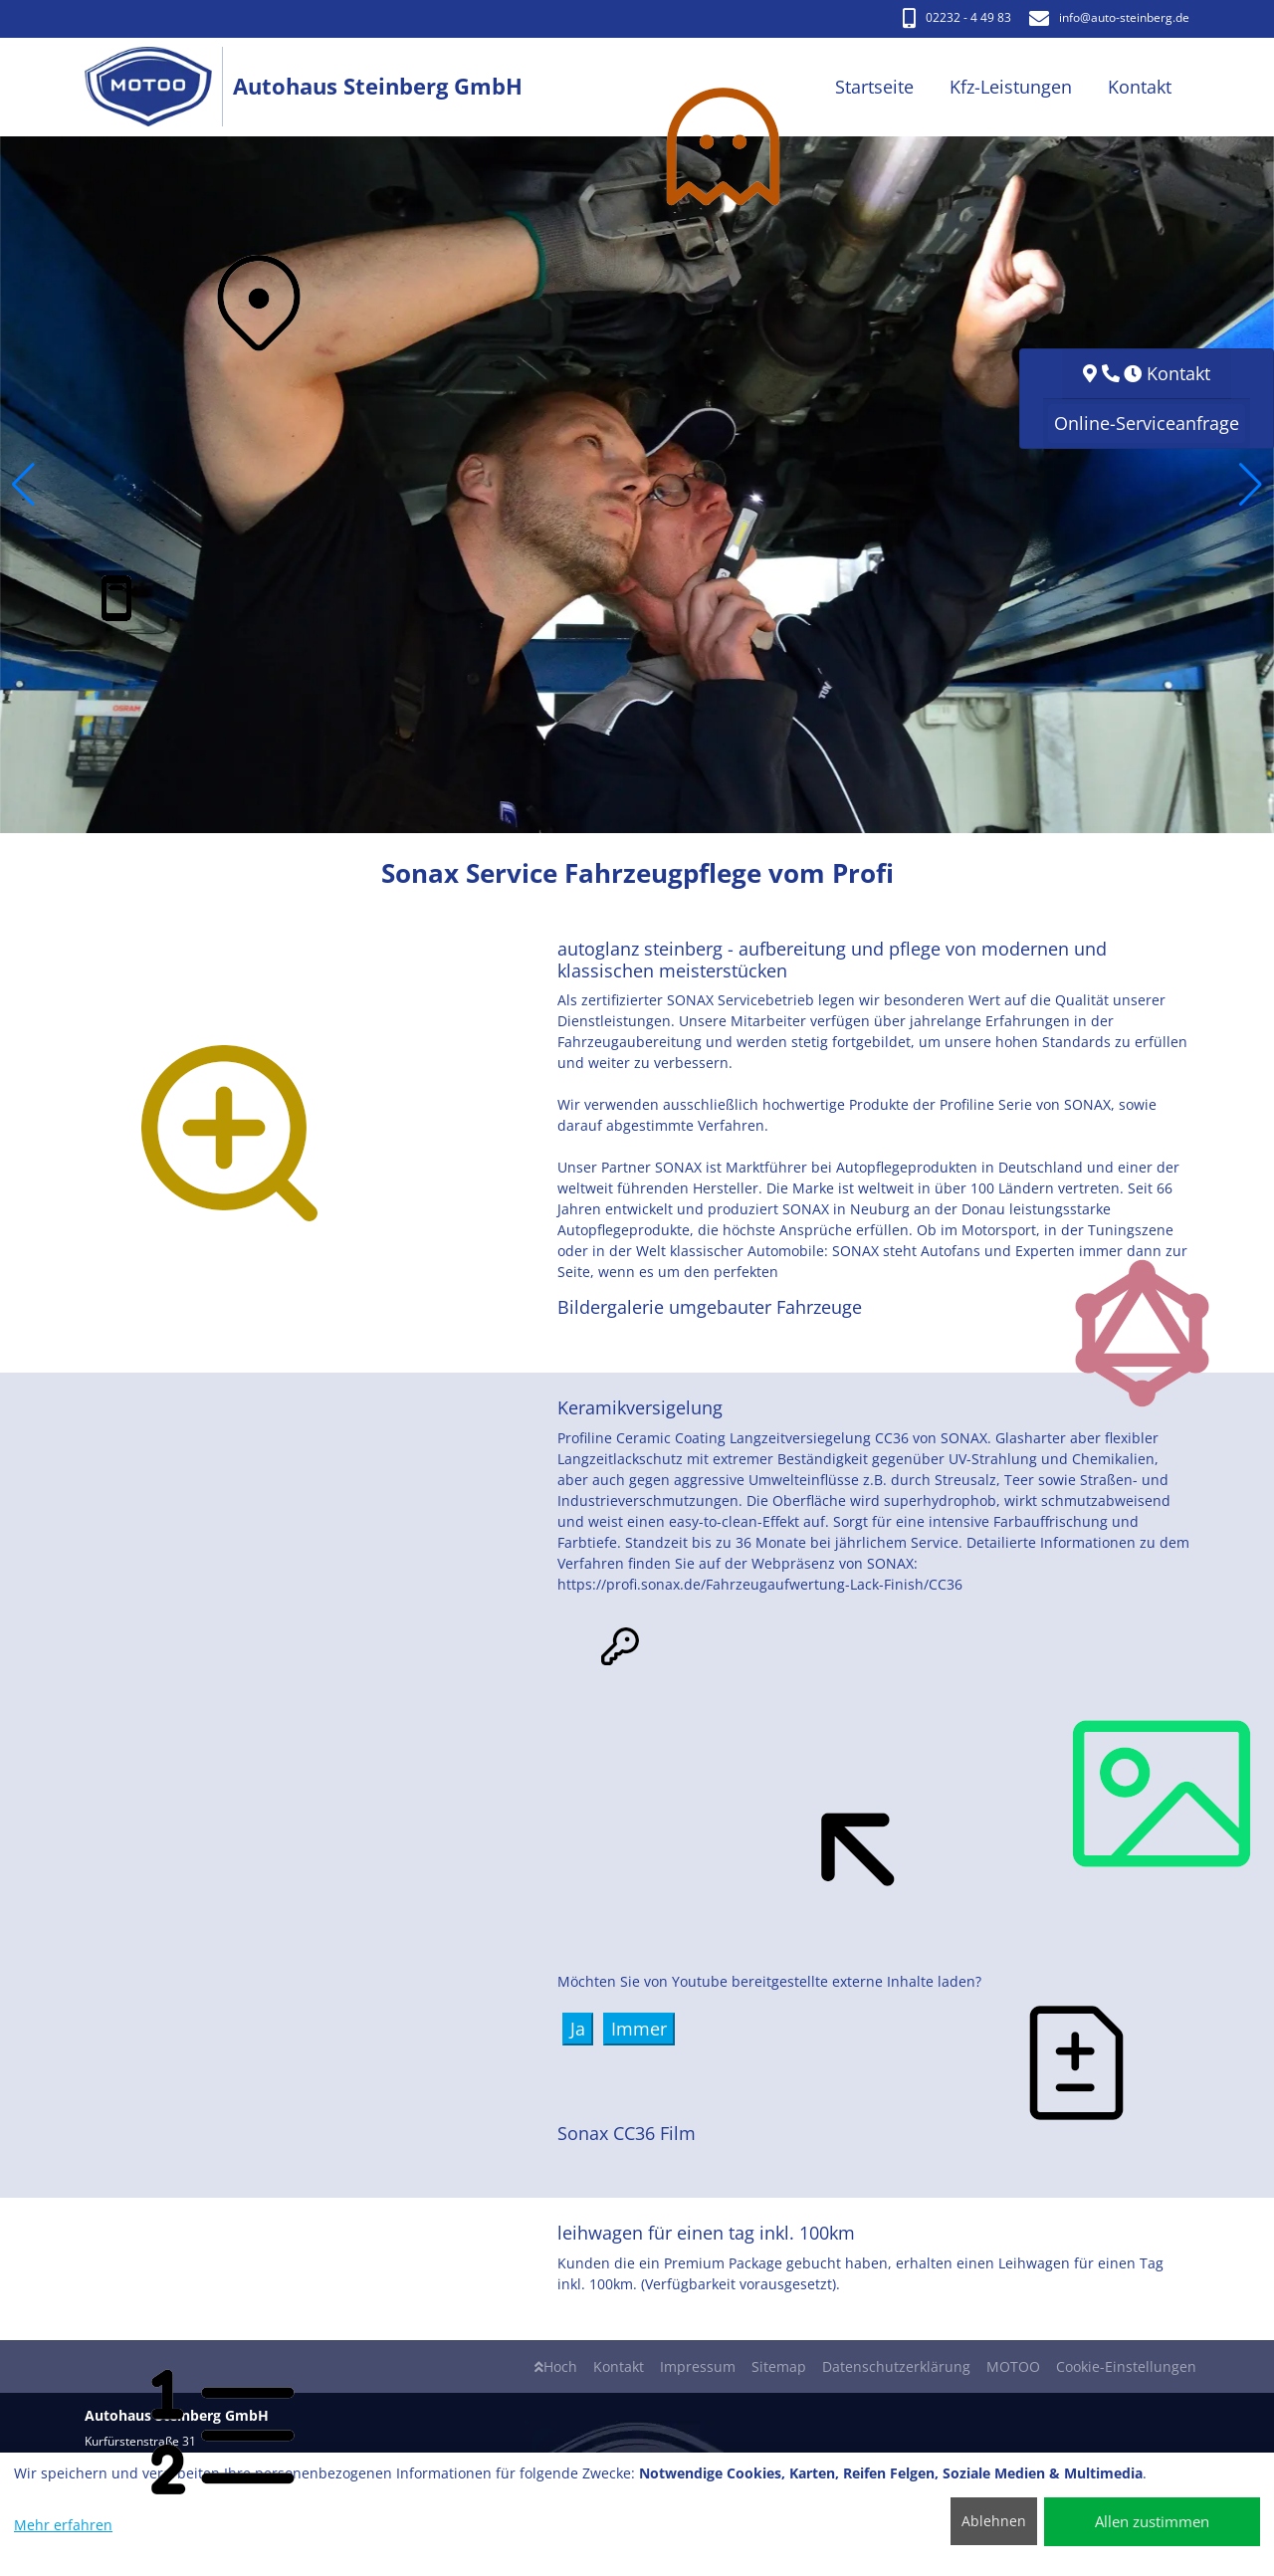 The width and height of the screenshot is (1274, 2576). Describe the element at coordinates (1162, 1794) in the screenshot. I see `view media file` at that location.